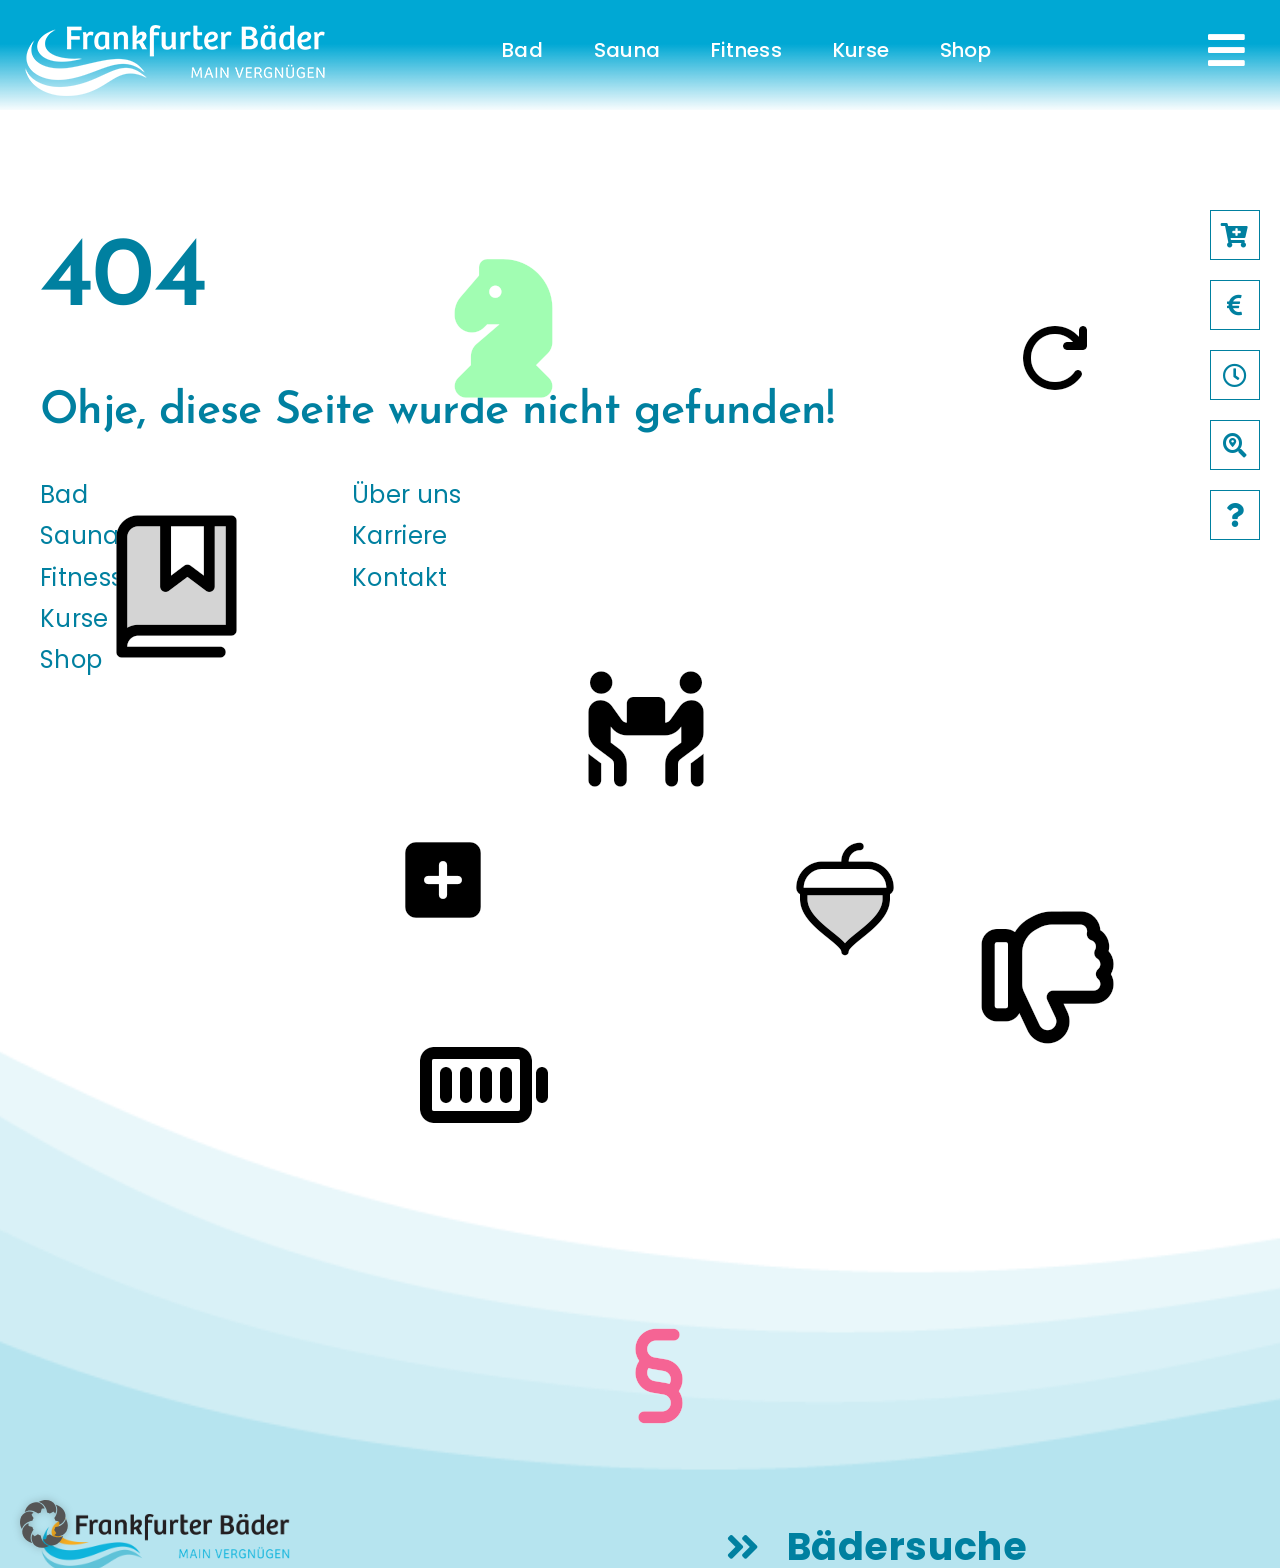 This screenshot has width=1280, height=1568. Describe the element at coordinates (503, 332) in the screenshot. I see `play chess or access chess game` at that location.